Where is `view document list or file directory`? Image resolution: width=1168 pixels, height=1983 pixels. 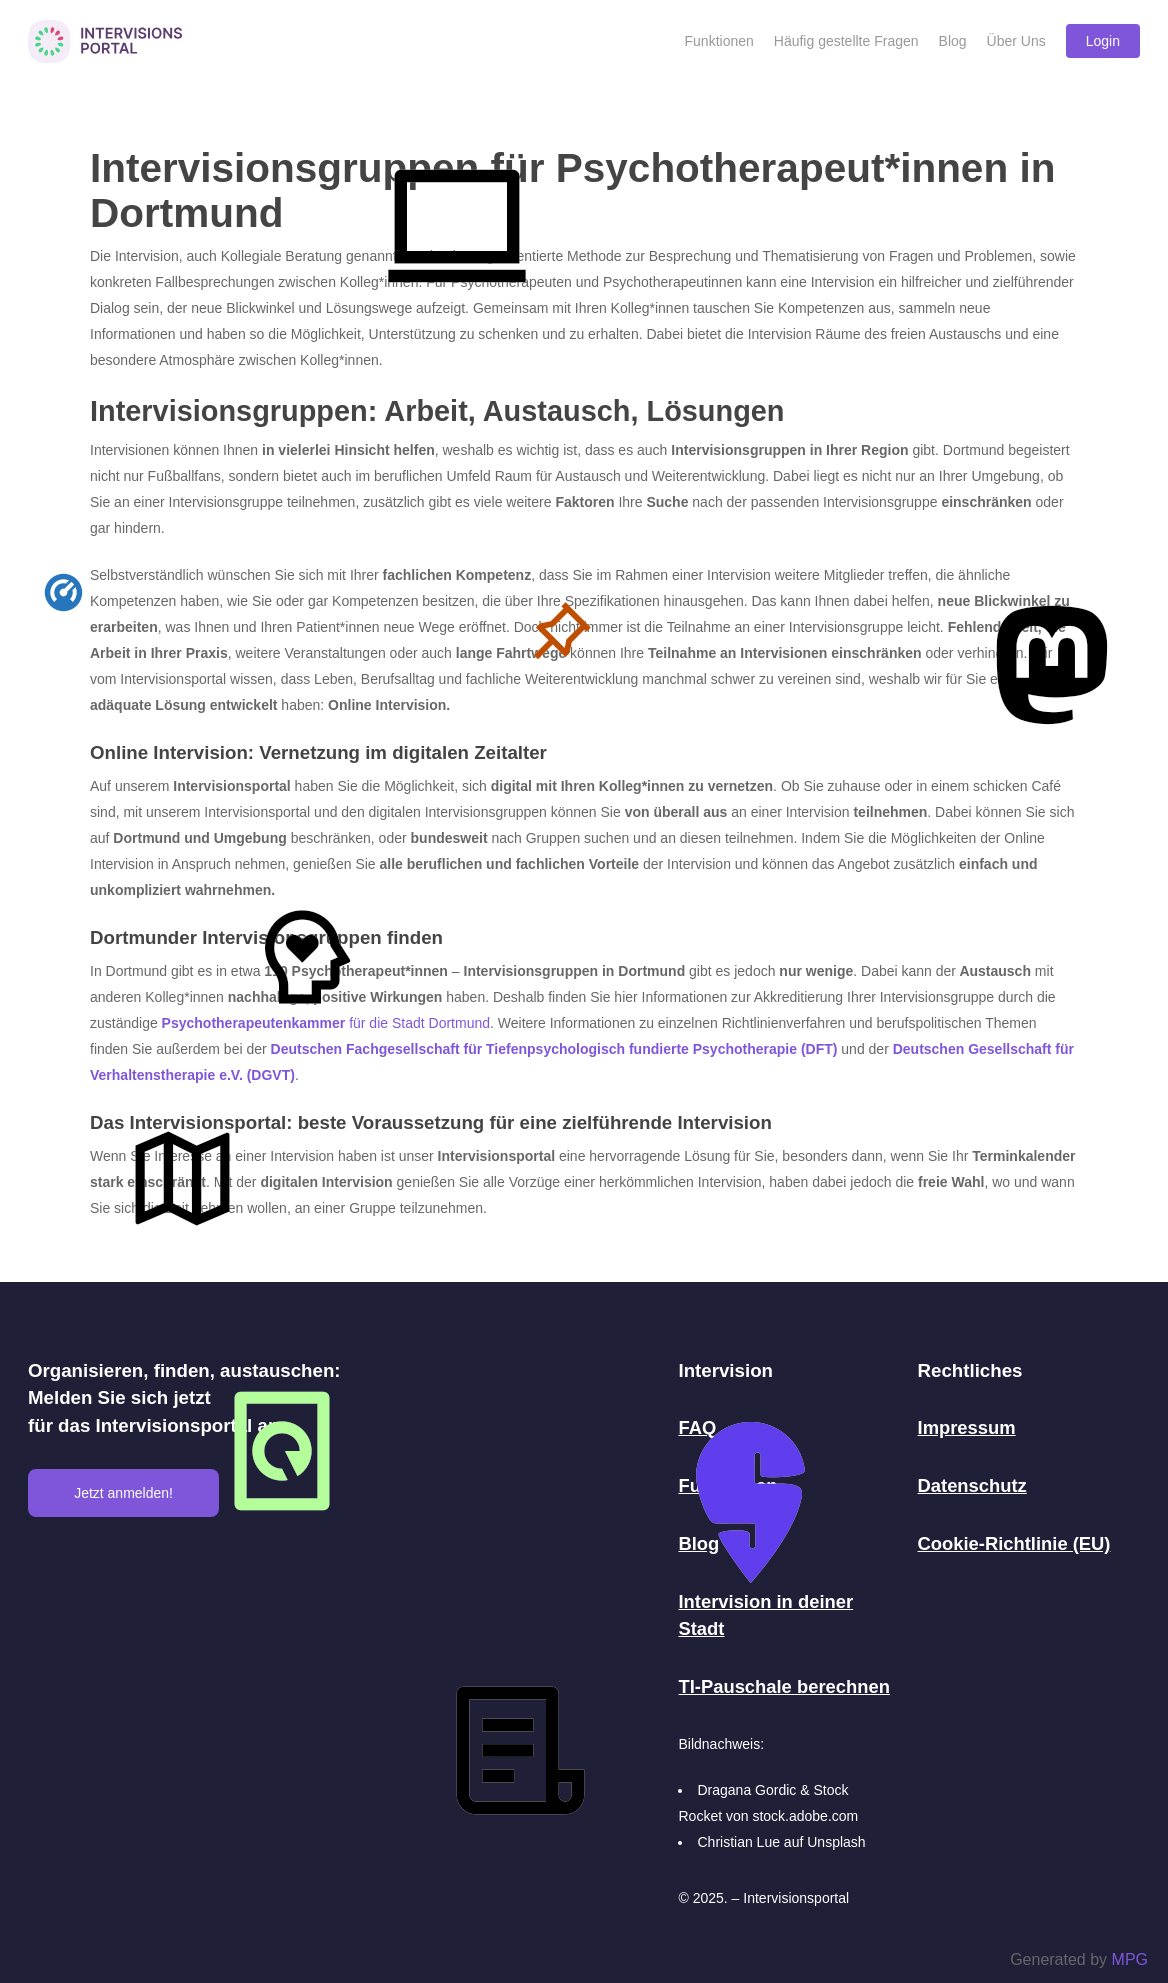
view document list or file directory is located at coordinates (520, 1750).